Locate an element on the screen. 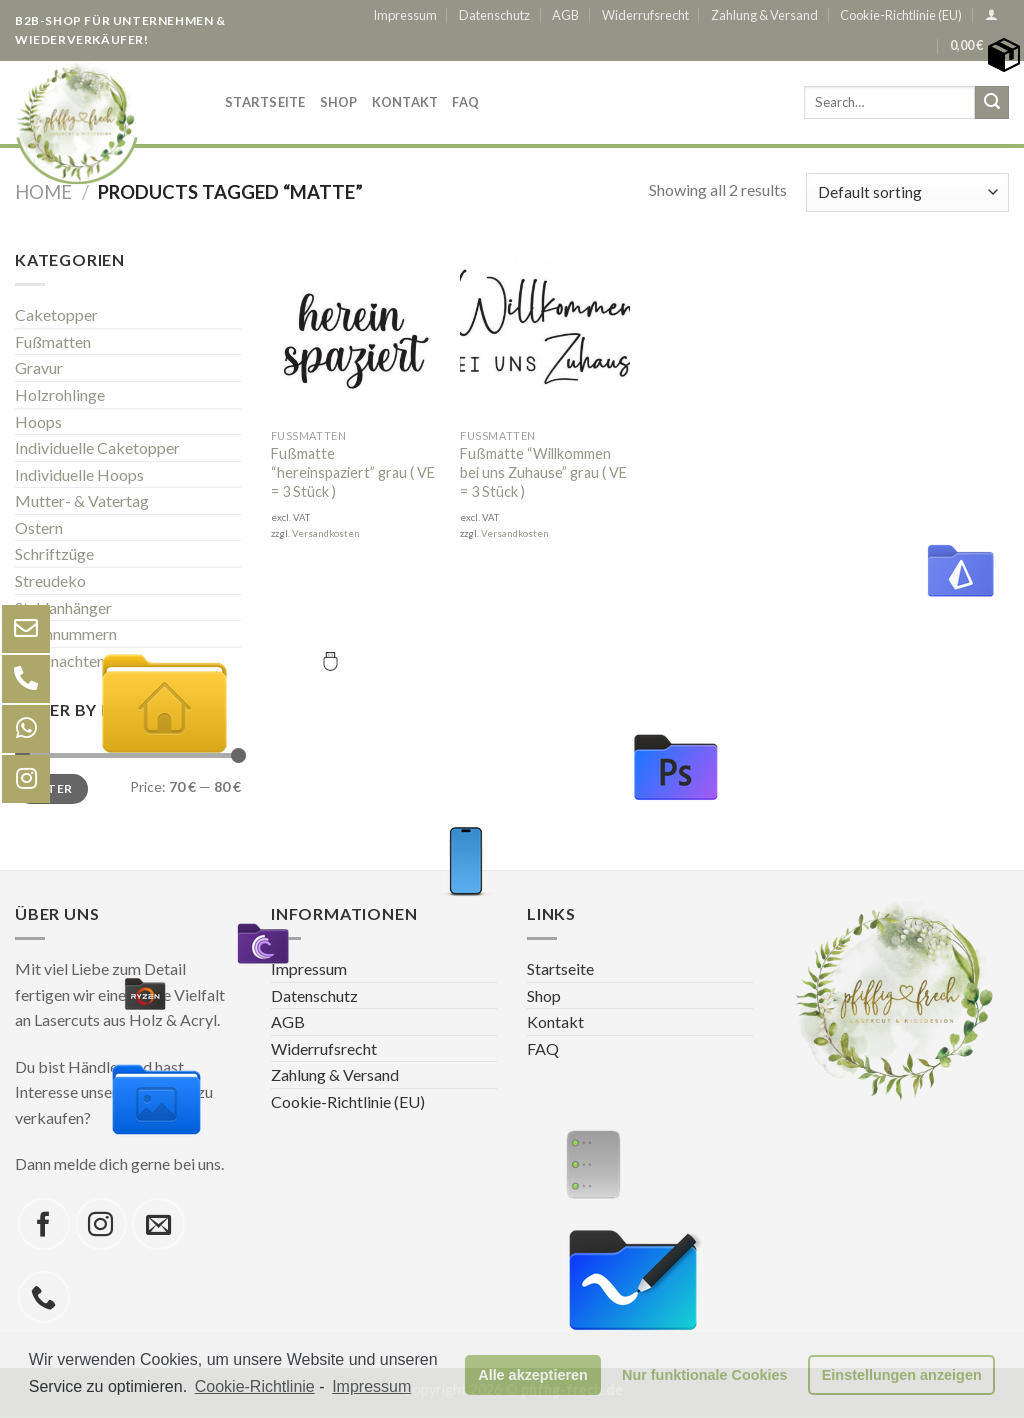 The width and height of the screenshot is (1024, 1418). iPhone 15 Pro device connected is located at coordinates (466, 862).